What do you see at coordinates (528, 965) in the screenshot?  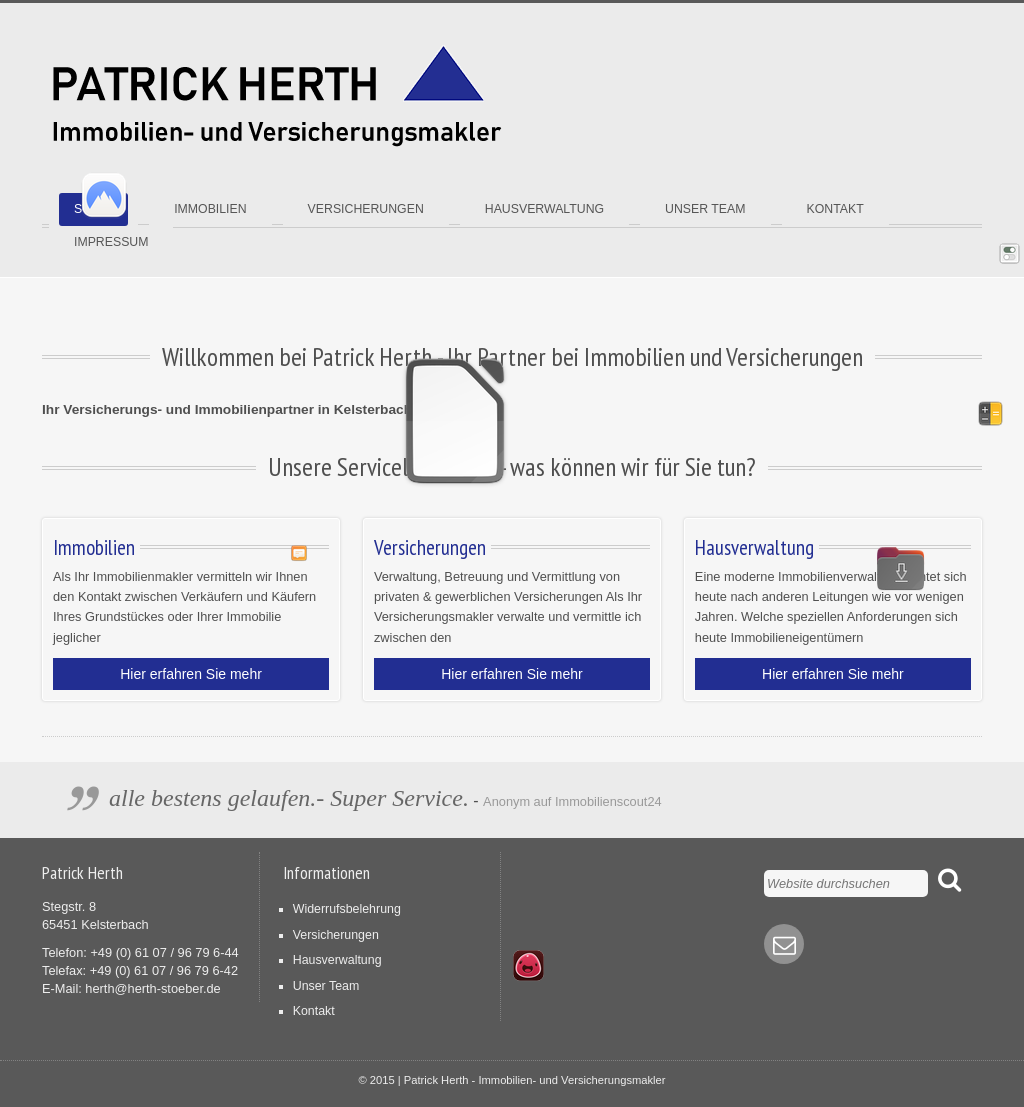 I see `launch slime rancher game` at bounding box center [528, 965].